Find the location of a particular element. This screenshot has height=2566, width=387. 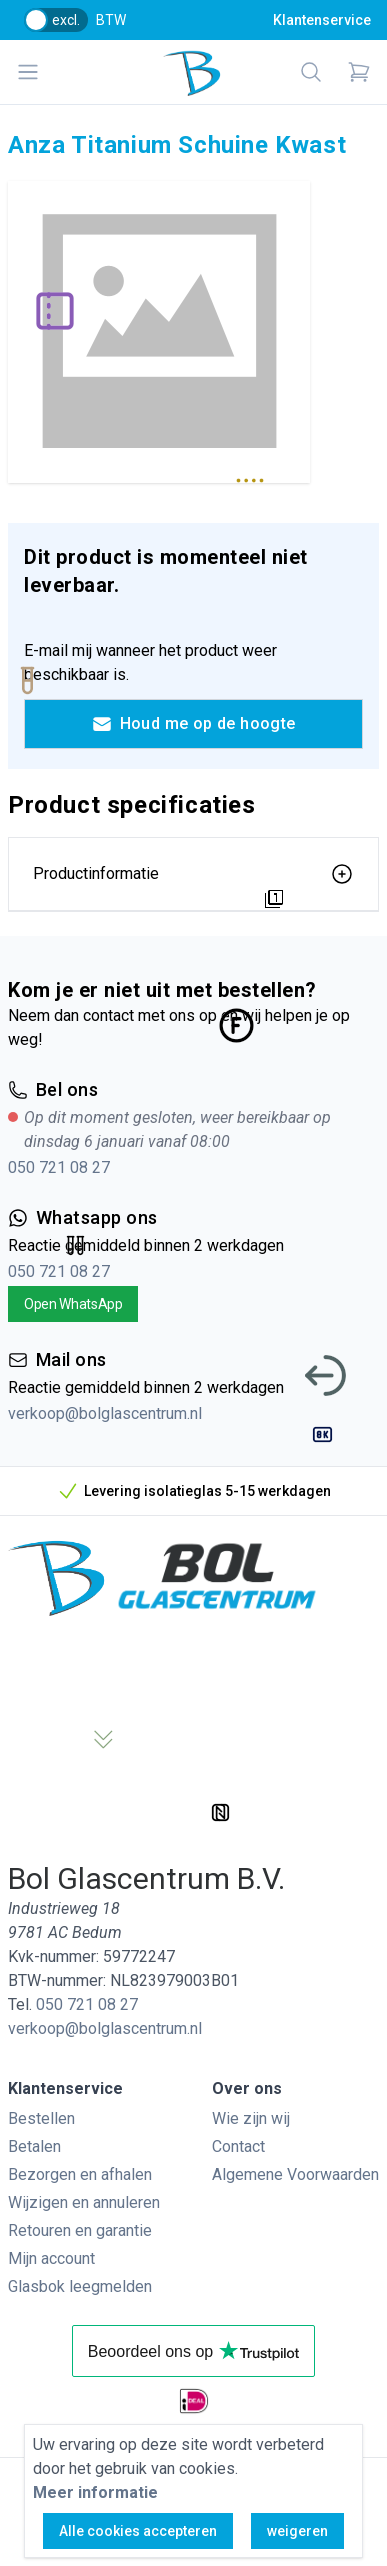

access lab or test results is located at coordinates (27, 680).